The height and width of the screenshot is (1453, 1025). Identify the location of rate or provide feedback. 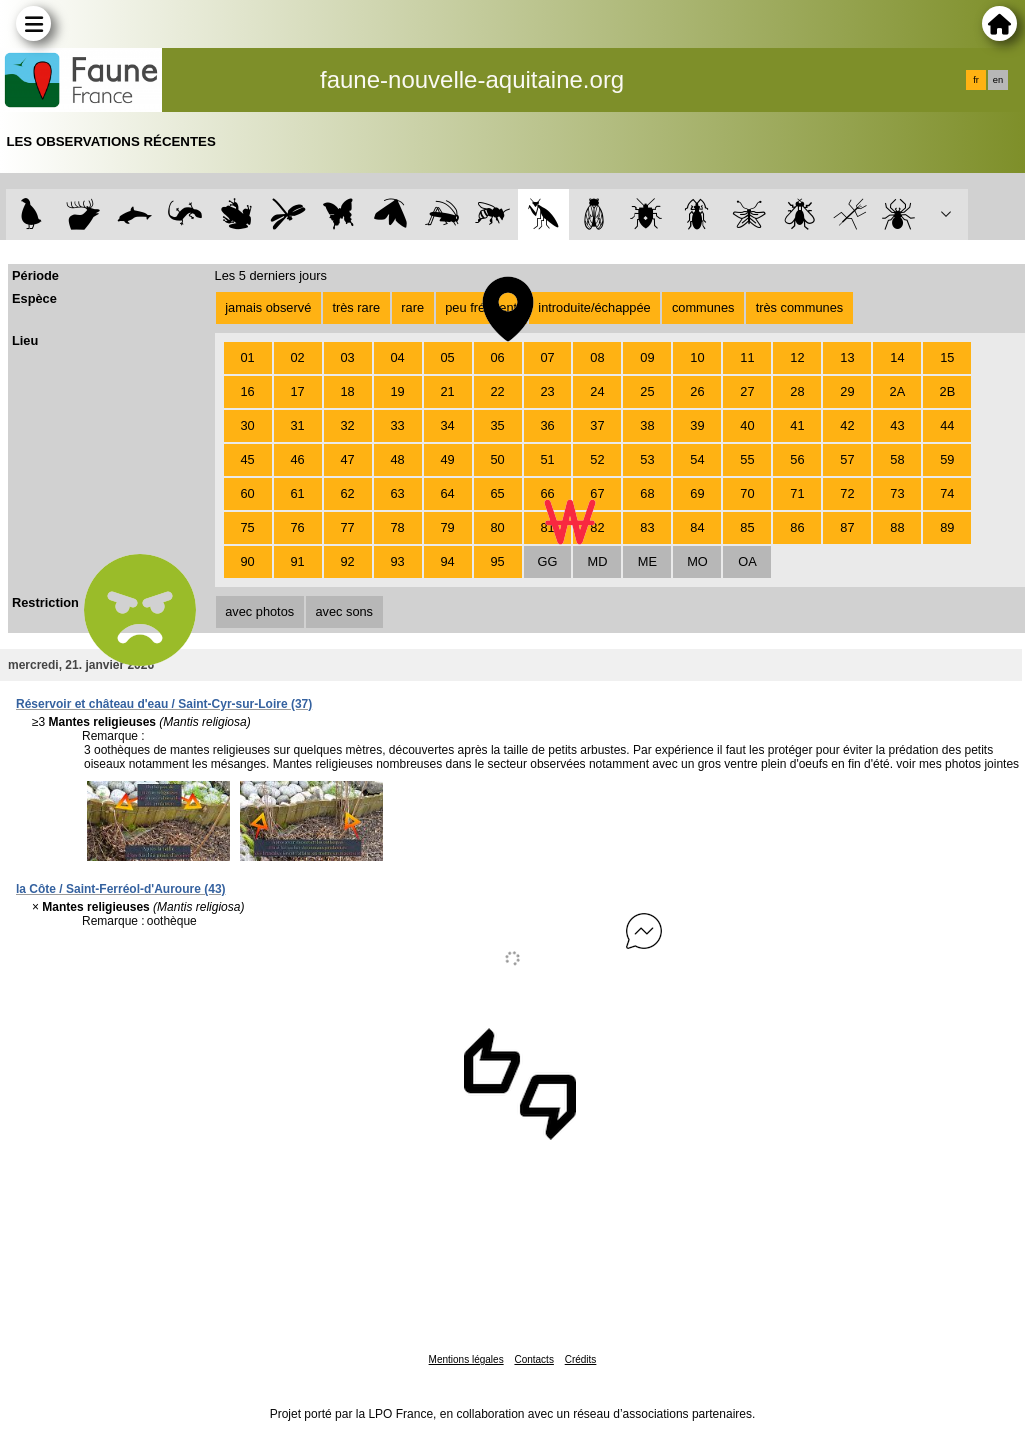
(520, 1084).